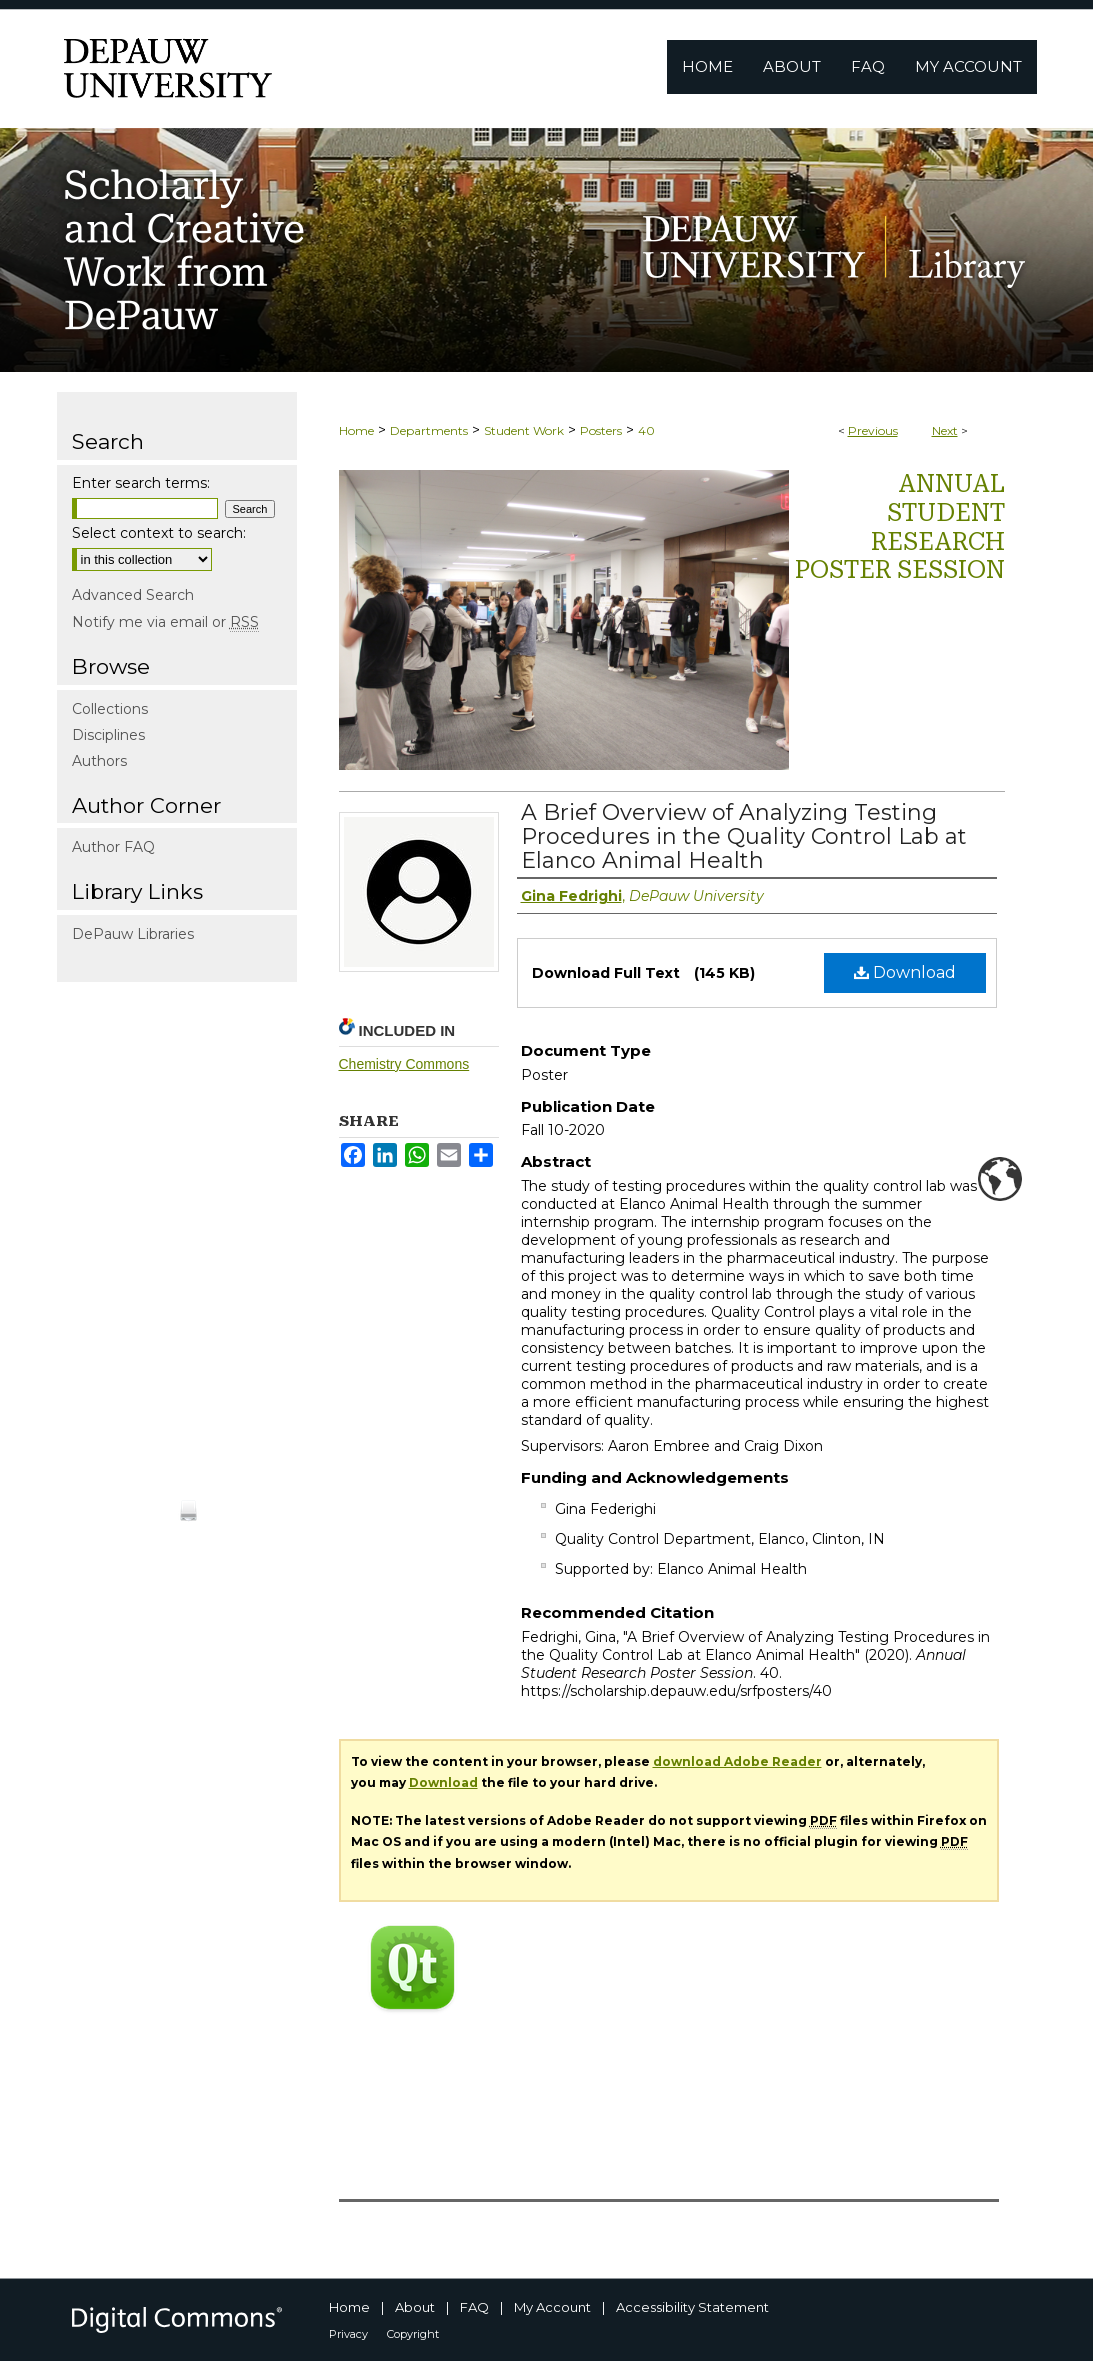  Describe the element at coordinates (1000, 1179) in the screenshot. I see `access software sources and repository settings` at that location.